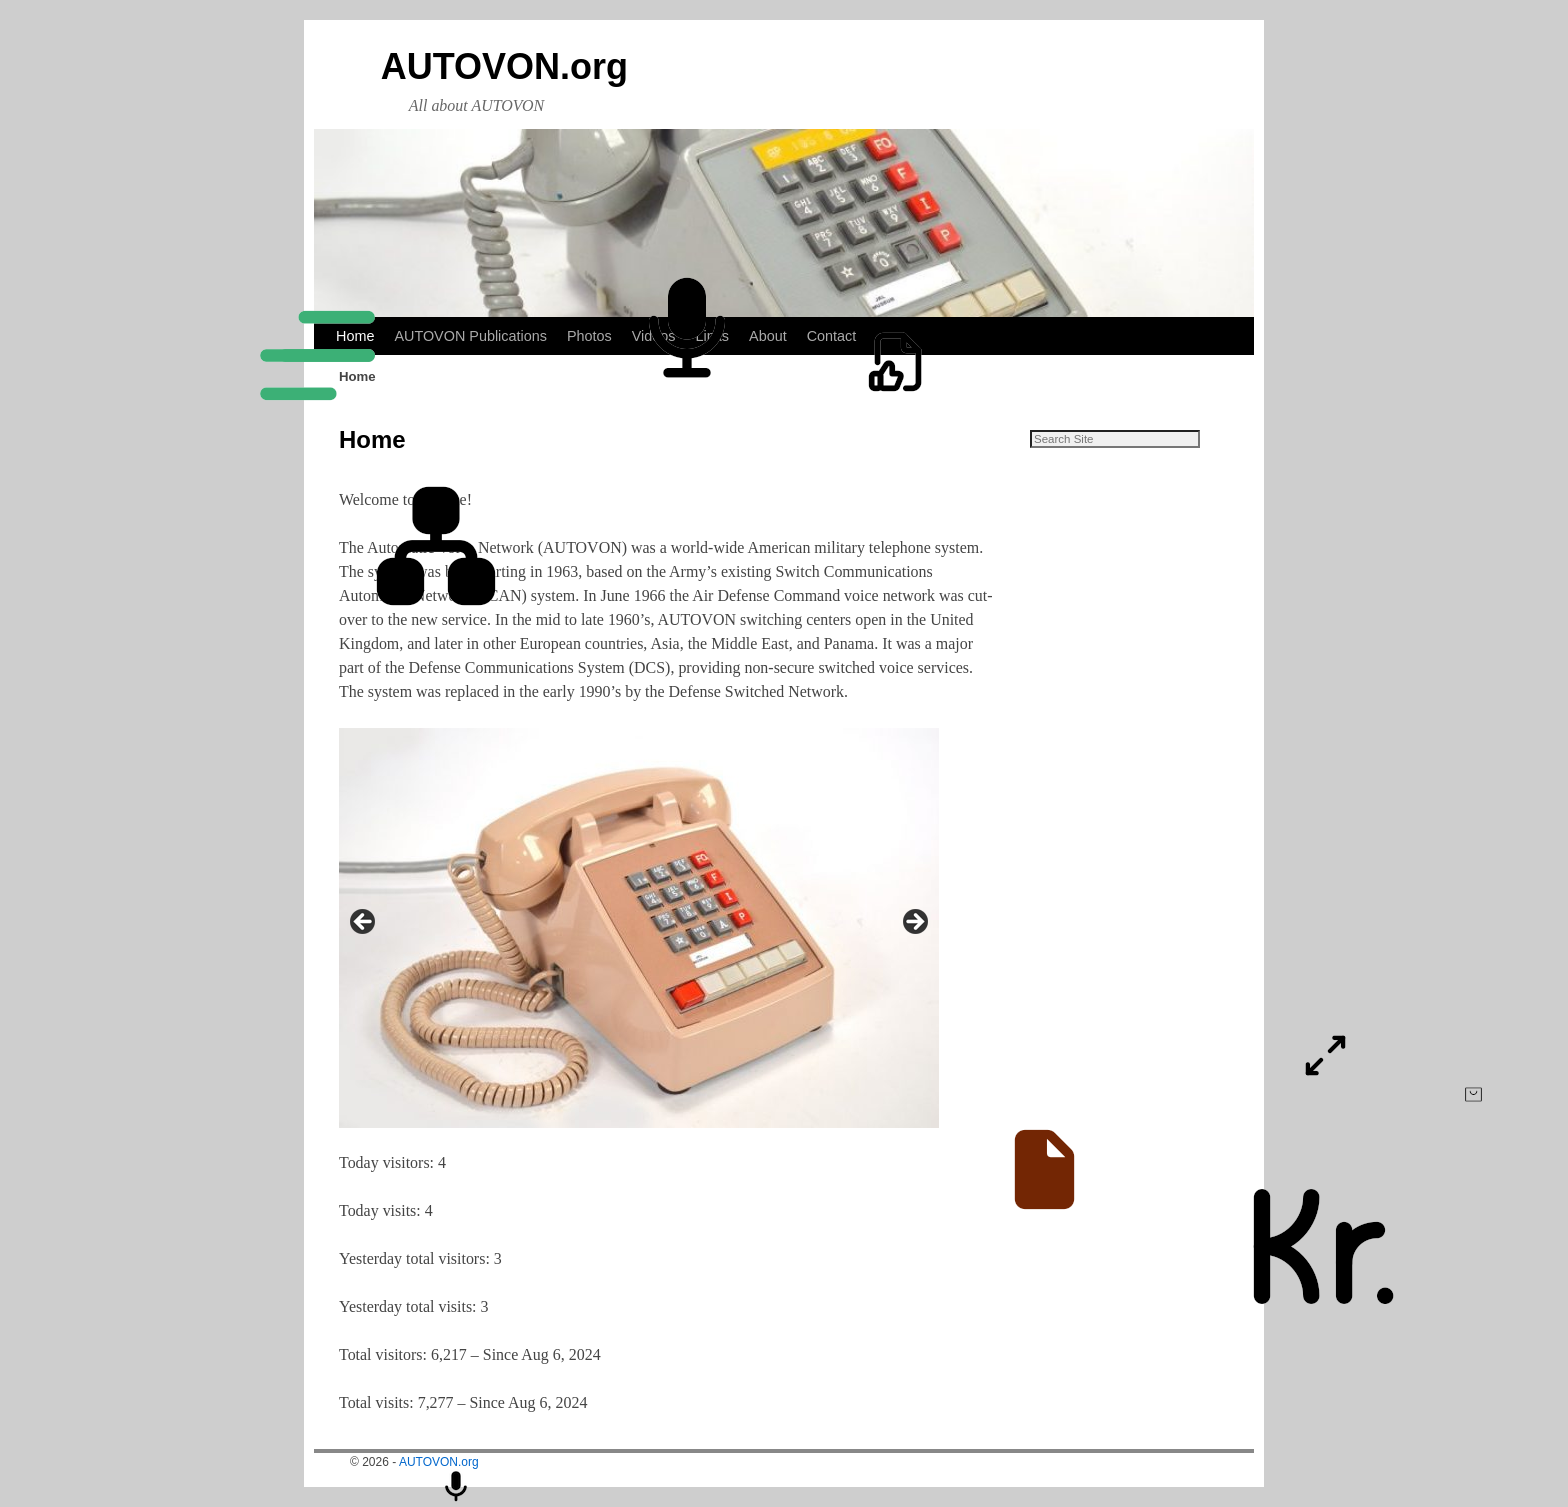 This screenshot has height=1507, width=1568. I want to click on open navigation menu, so click(317, 355).